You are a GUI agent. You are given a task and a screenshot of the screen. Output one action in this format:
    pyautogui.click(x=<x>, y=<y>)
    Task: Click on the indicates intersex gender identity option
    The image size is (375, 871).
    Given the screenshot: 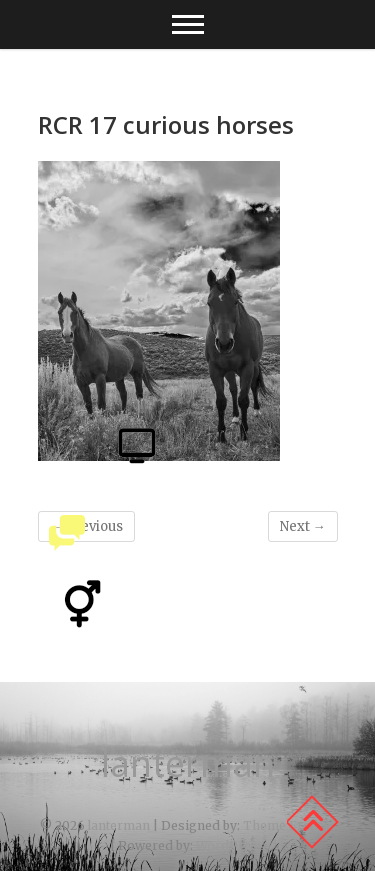 What is the action you would take?
    pyautogui.click(x=81, y=603)
    